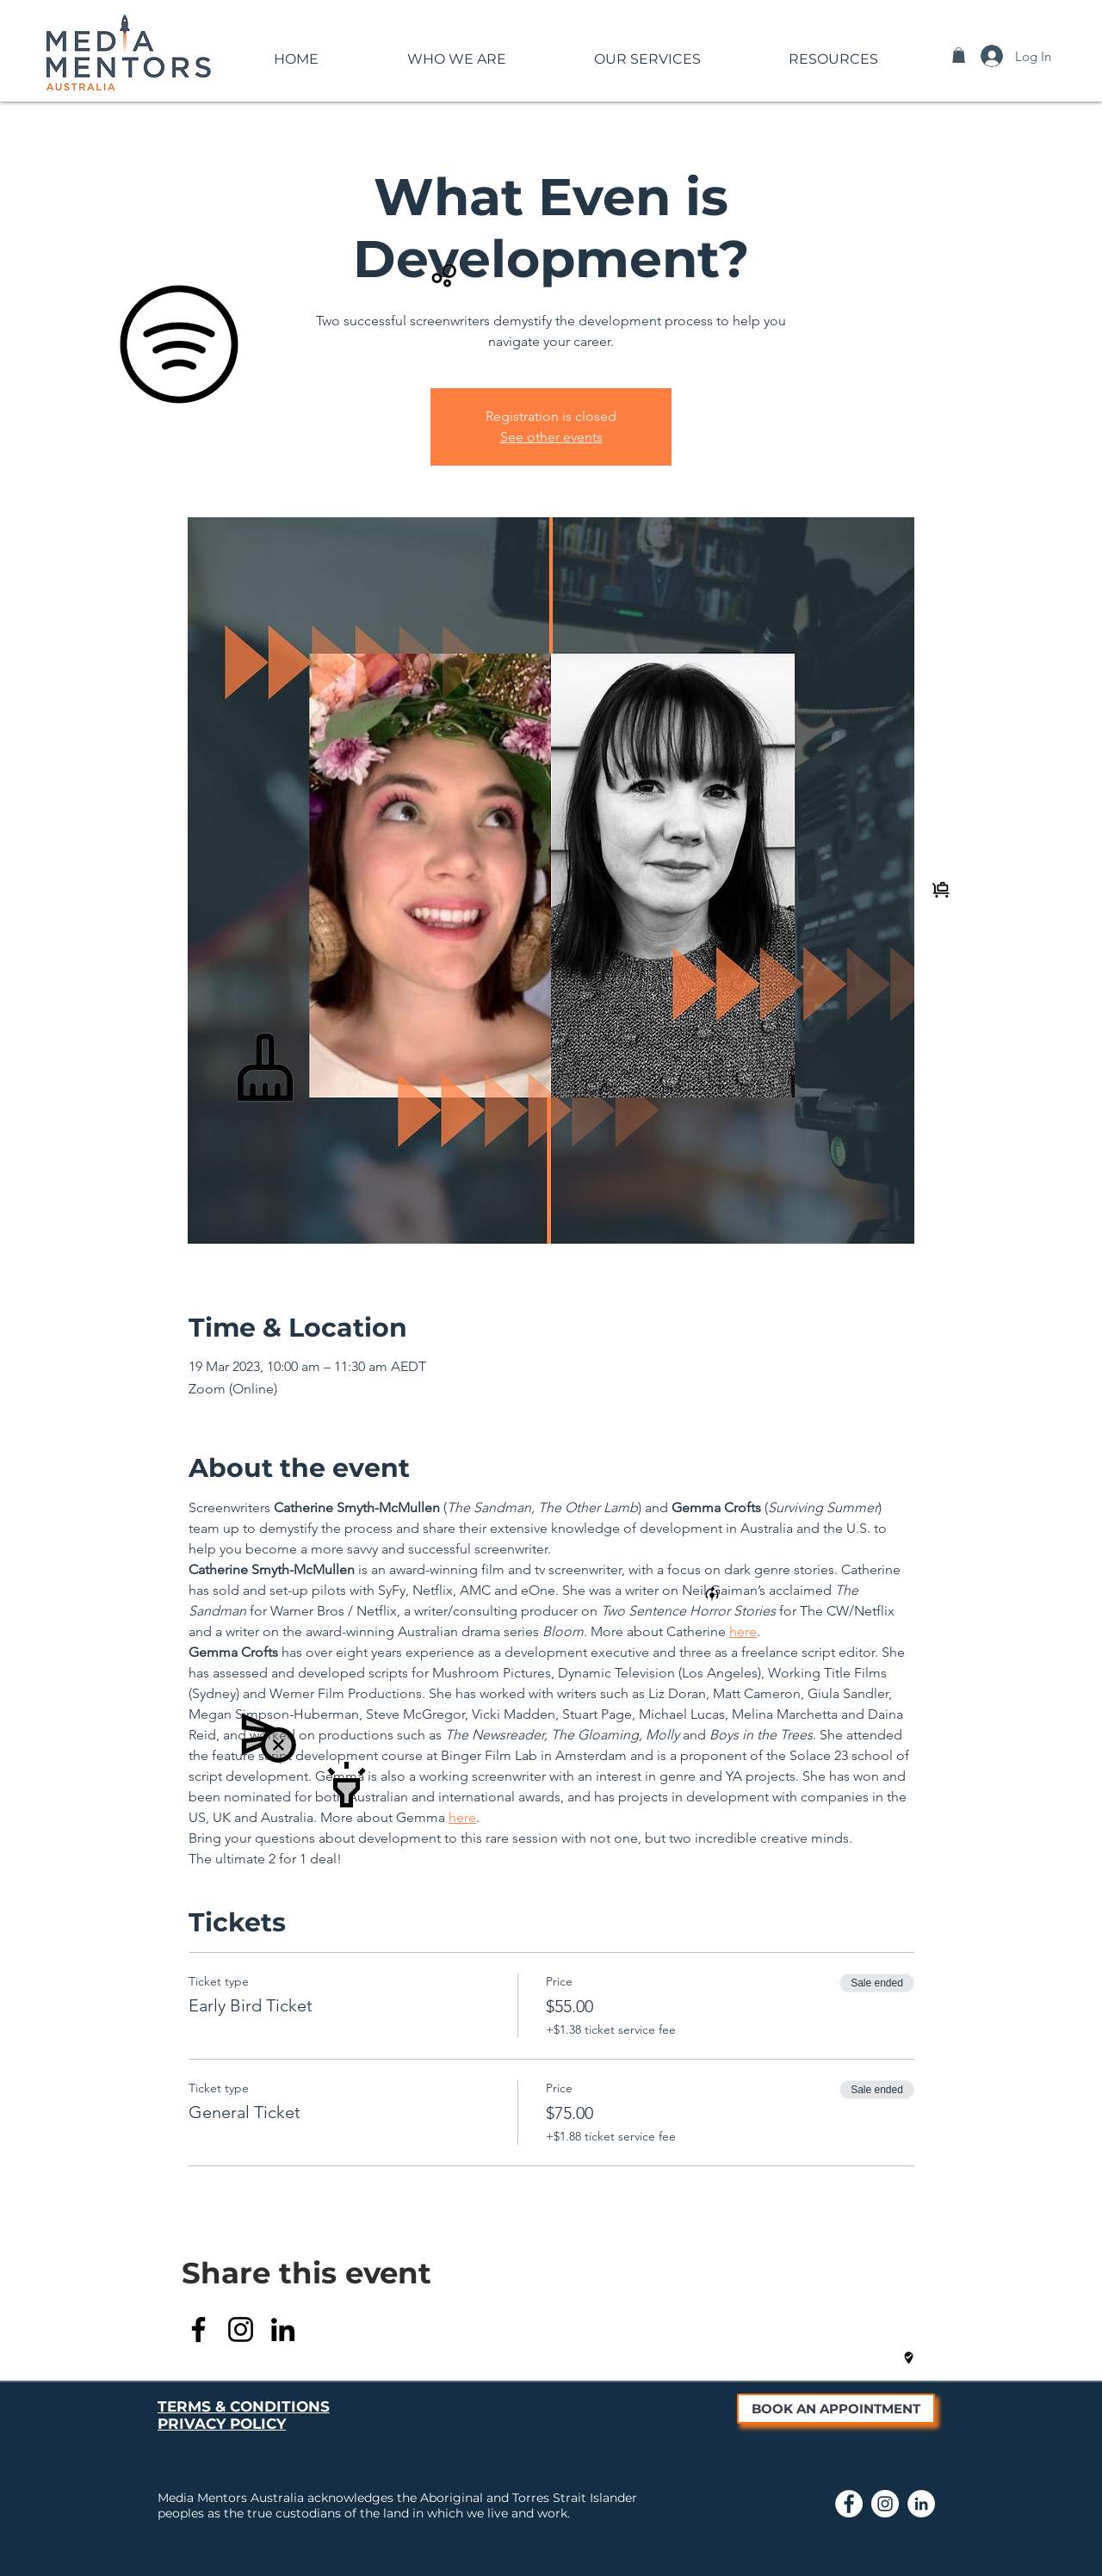  Describe the element at coordinates (265, 1067) in the screenshot. I see `access cleaning or housekeeping services` at that location.